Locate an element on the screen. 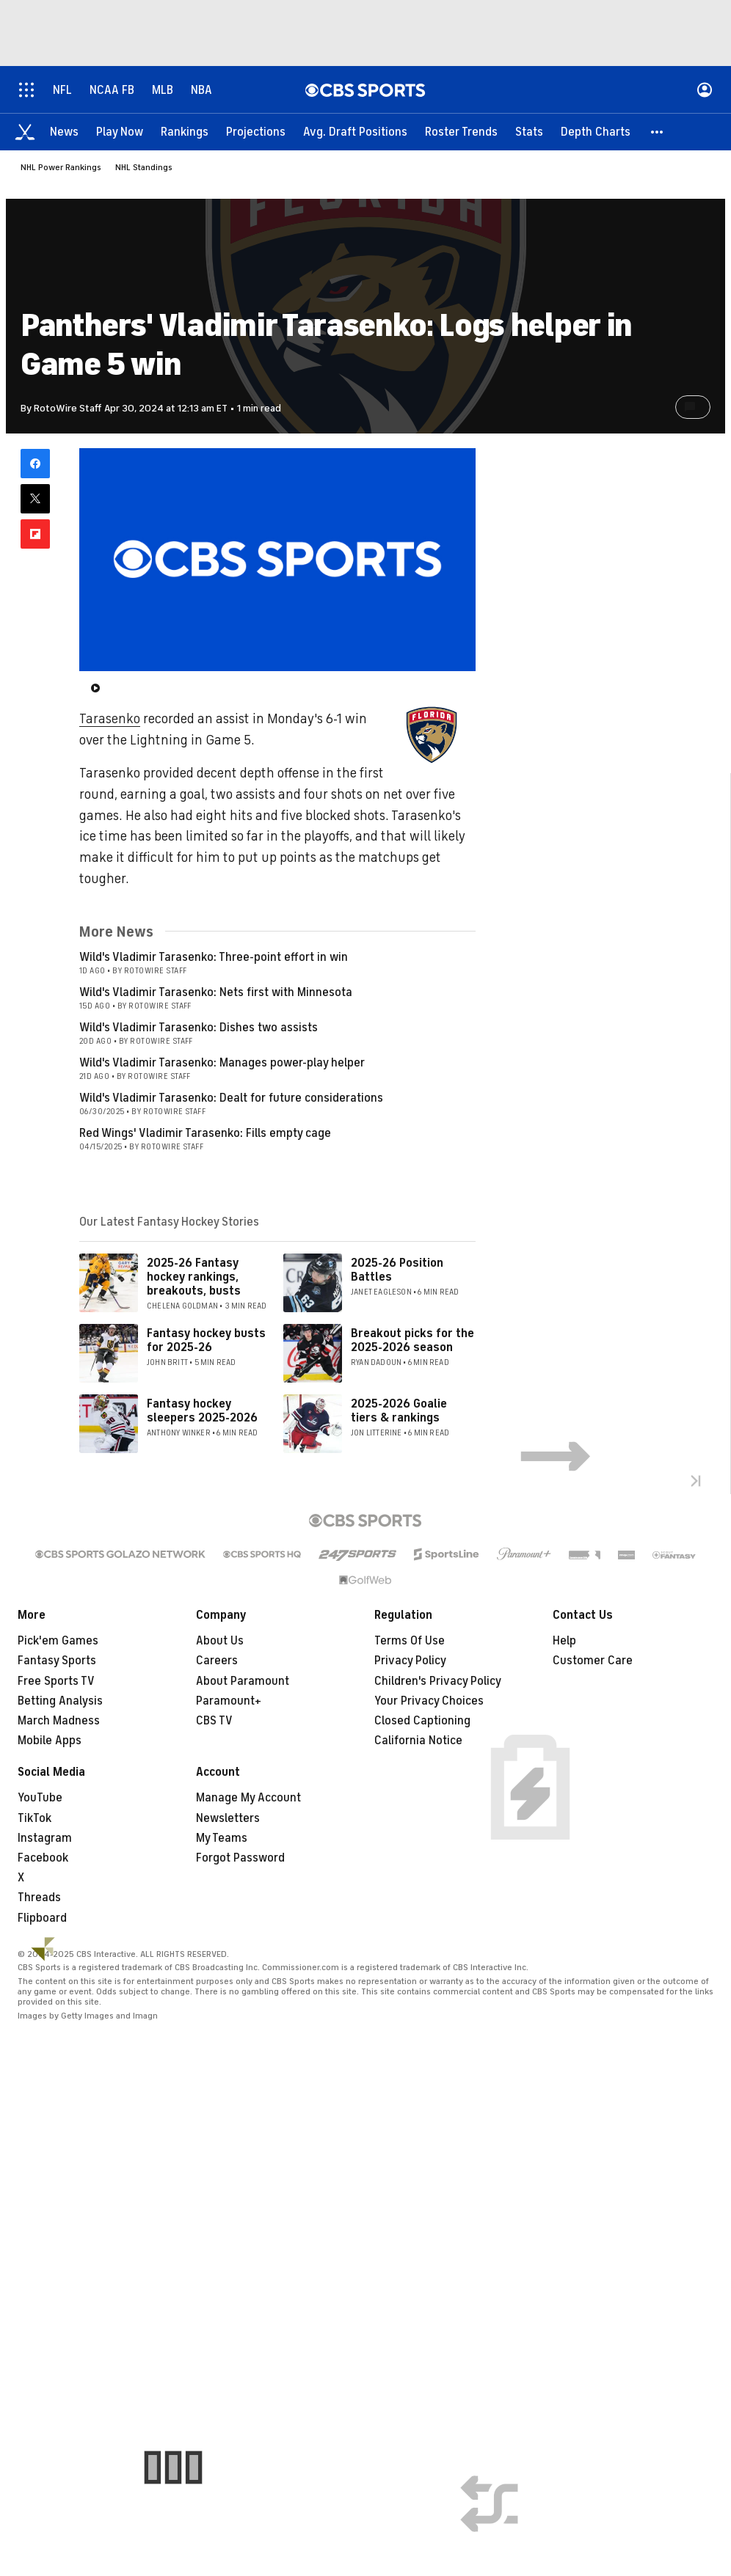  shuffle playlist in right-to-left order is located at coordinates (490, 2503).